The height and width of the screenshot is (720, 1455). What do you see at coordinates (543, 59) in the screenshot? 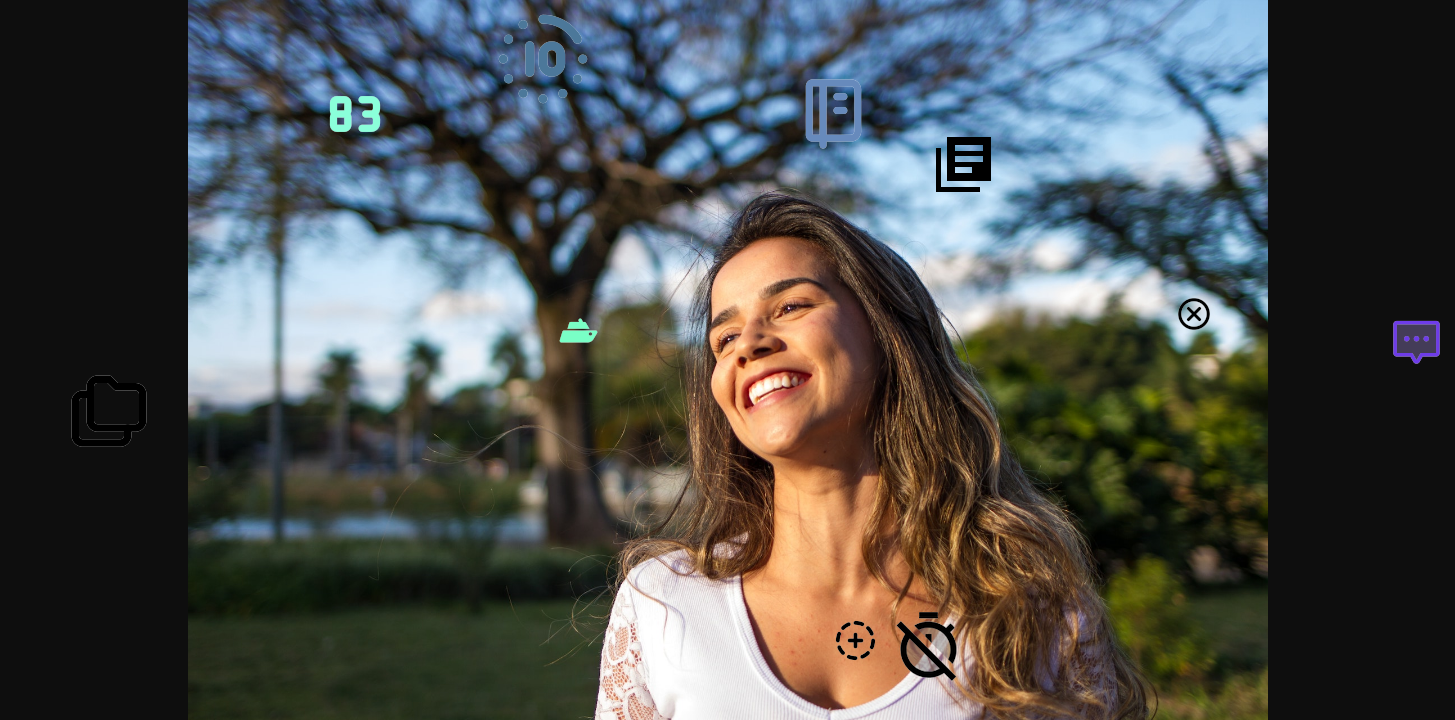
I see `set a 10-second timer or countdown` at bounding box center [543, 59].